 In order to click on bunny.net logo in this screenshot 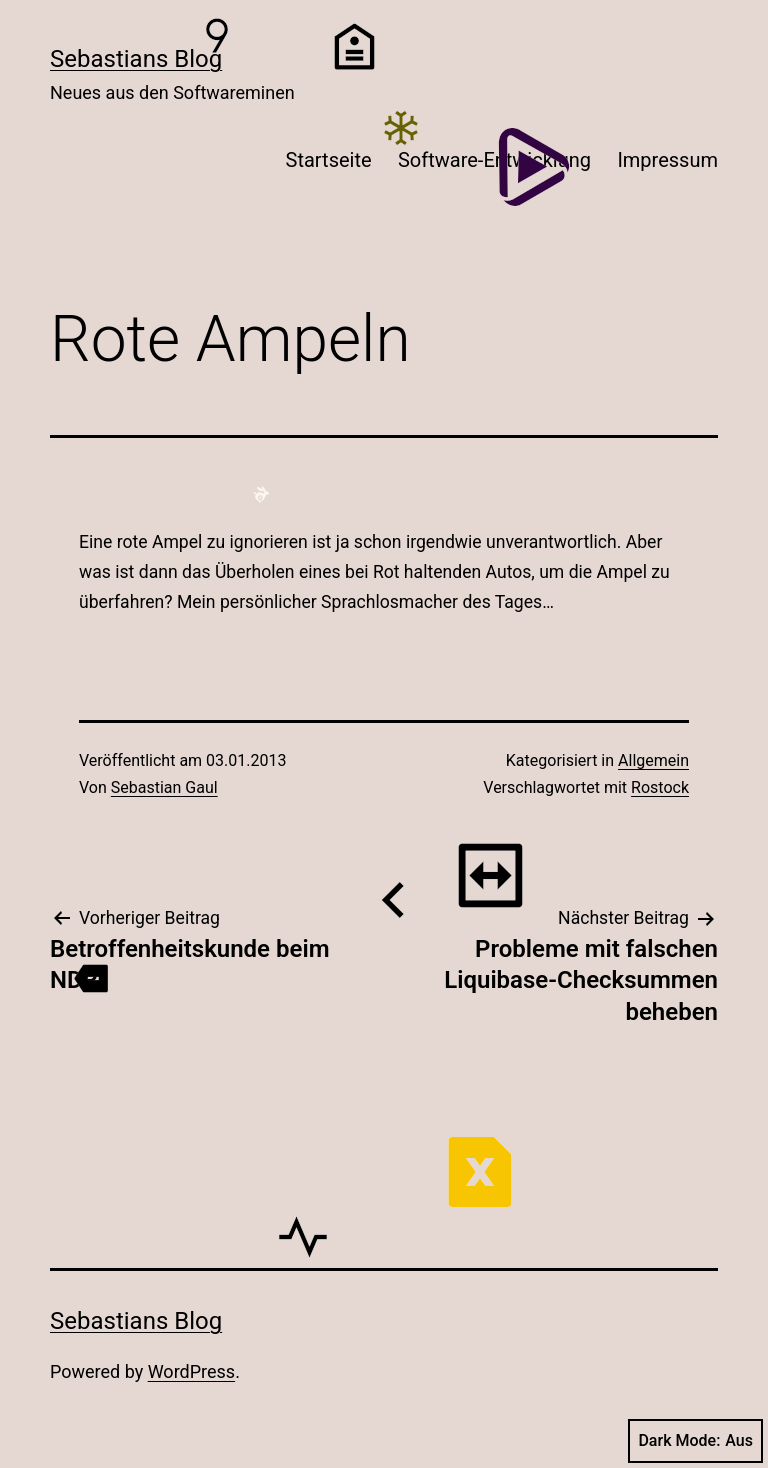, I will do `click(261, 494)`.